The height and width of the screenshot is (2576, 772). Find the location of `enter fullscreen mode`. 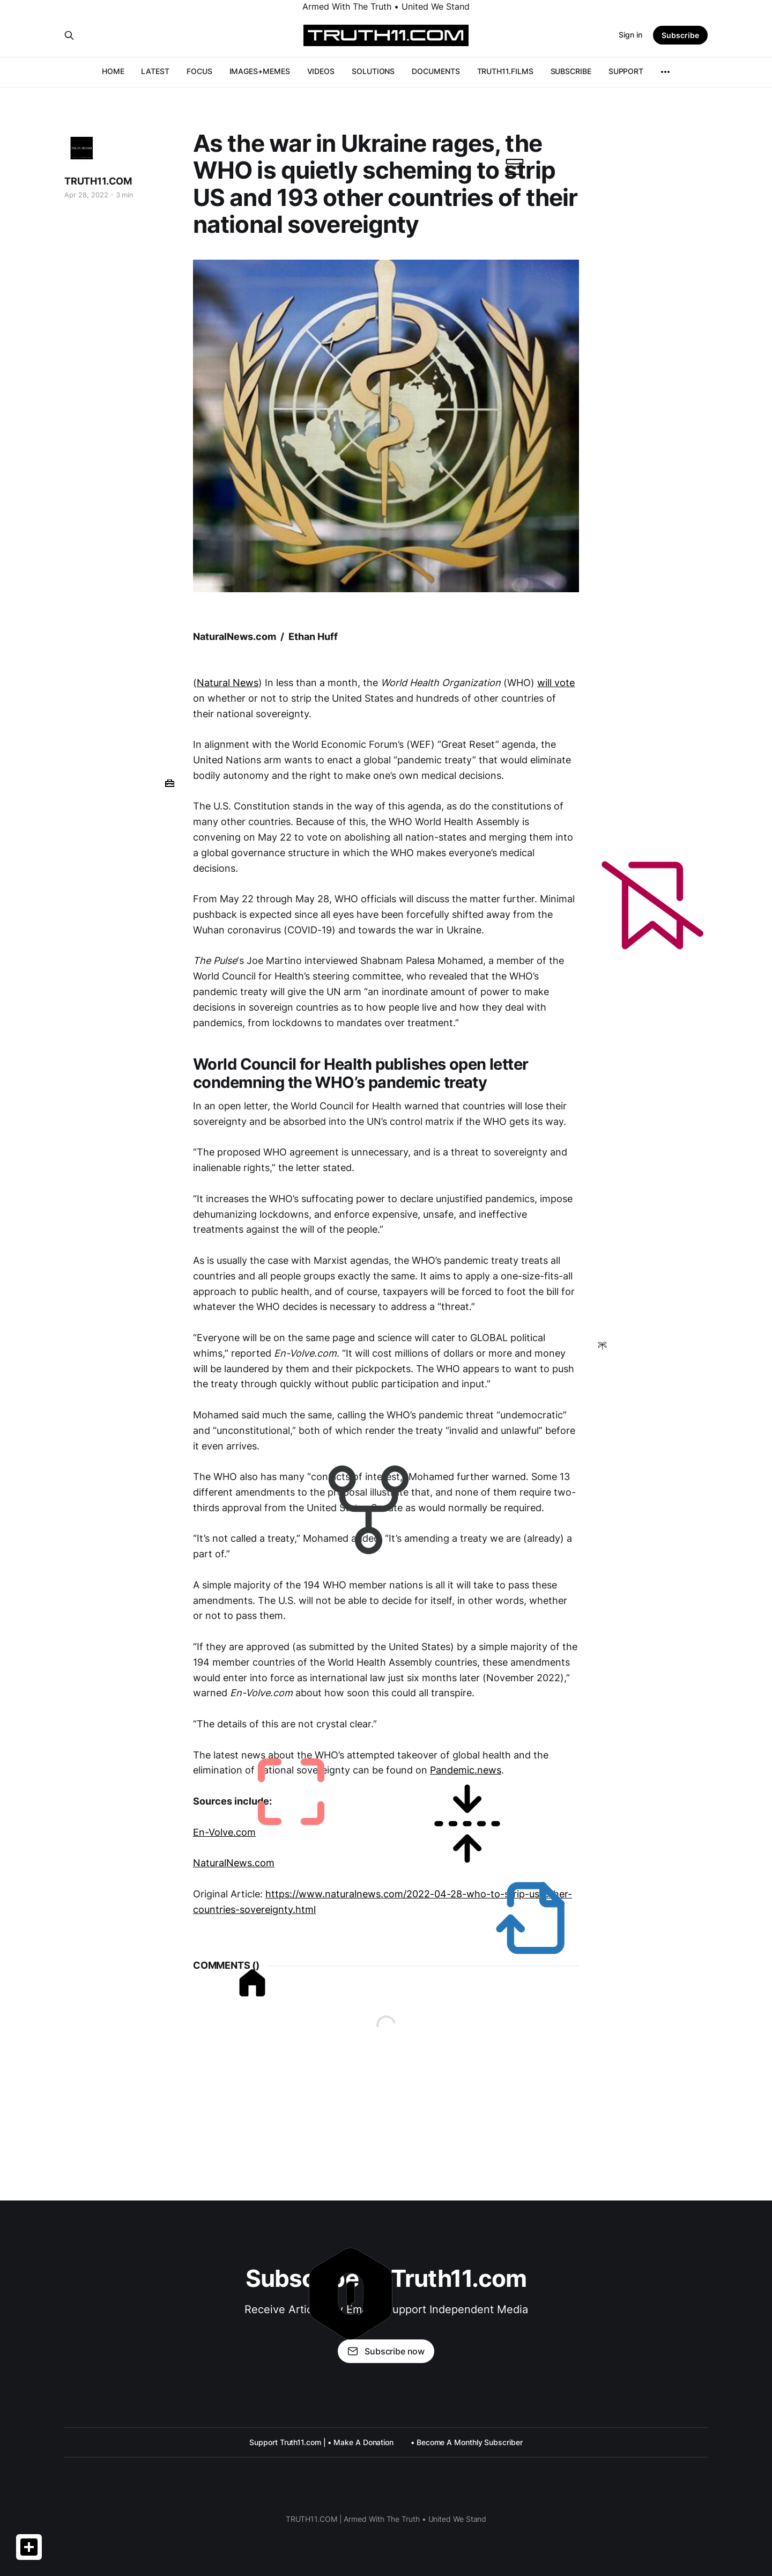

enter fullscreen mode is located at coordinates (291, 1792).